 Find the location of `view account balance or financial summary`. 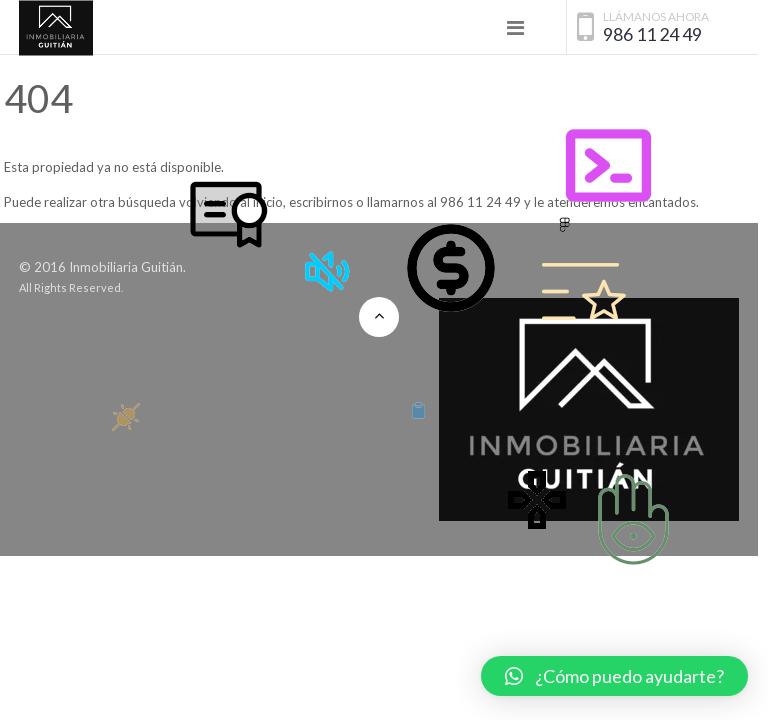

view account balance or financial summary is located at coordinates (451, 268).